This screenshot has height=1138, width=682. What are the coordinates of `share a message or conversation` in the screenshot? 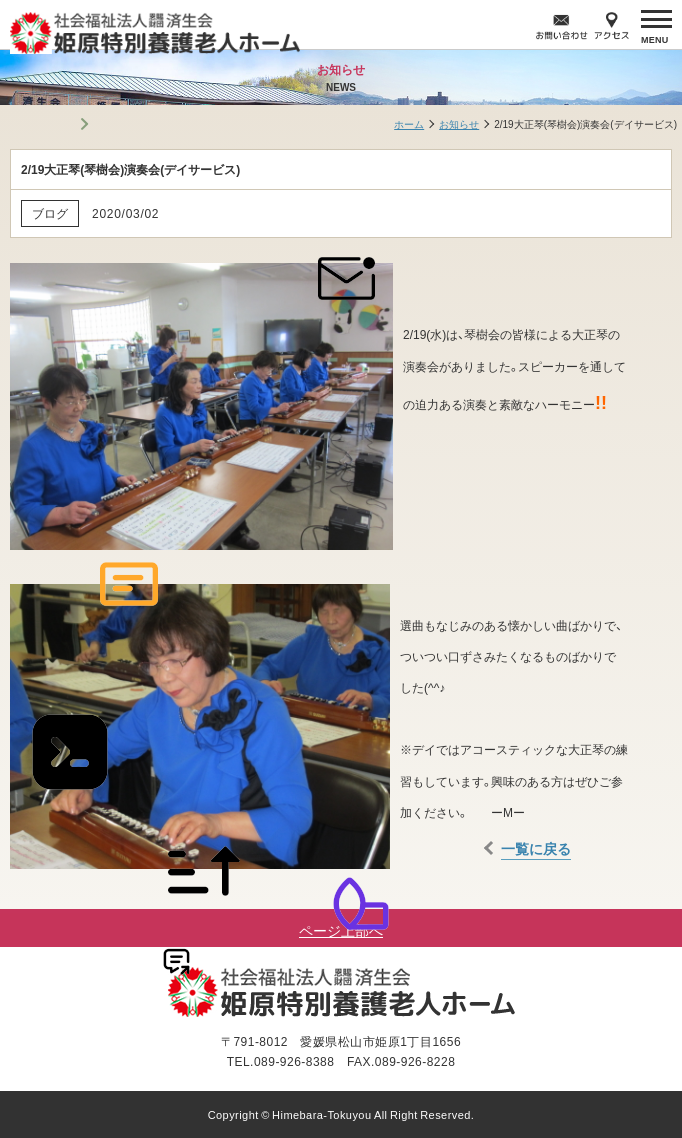 It's located at (176, 960).